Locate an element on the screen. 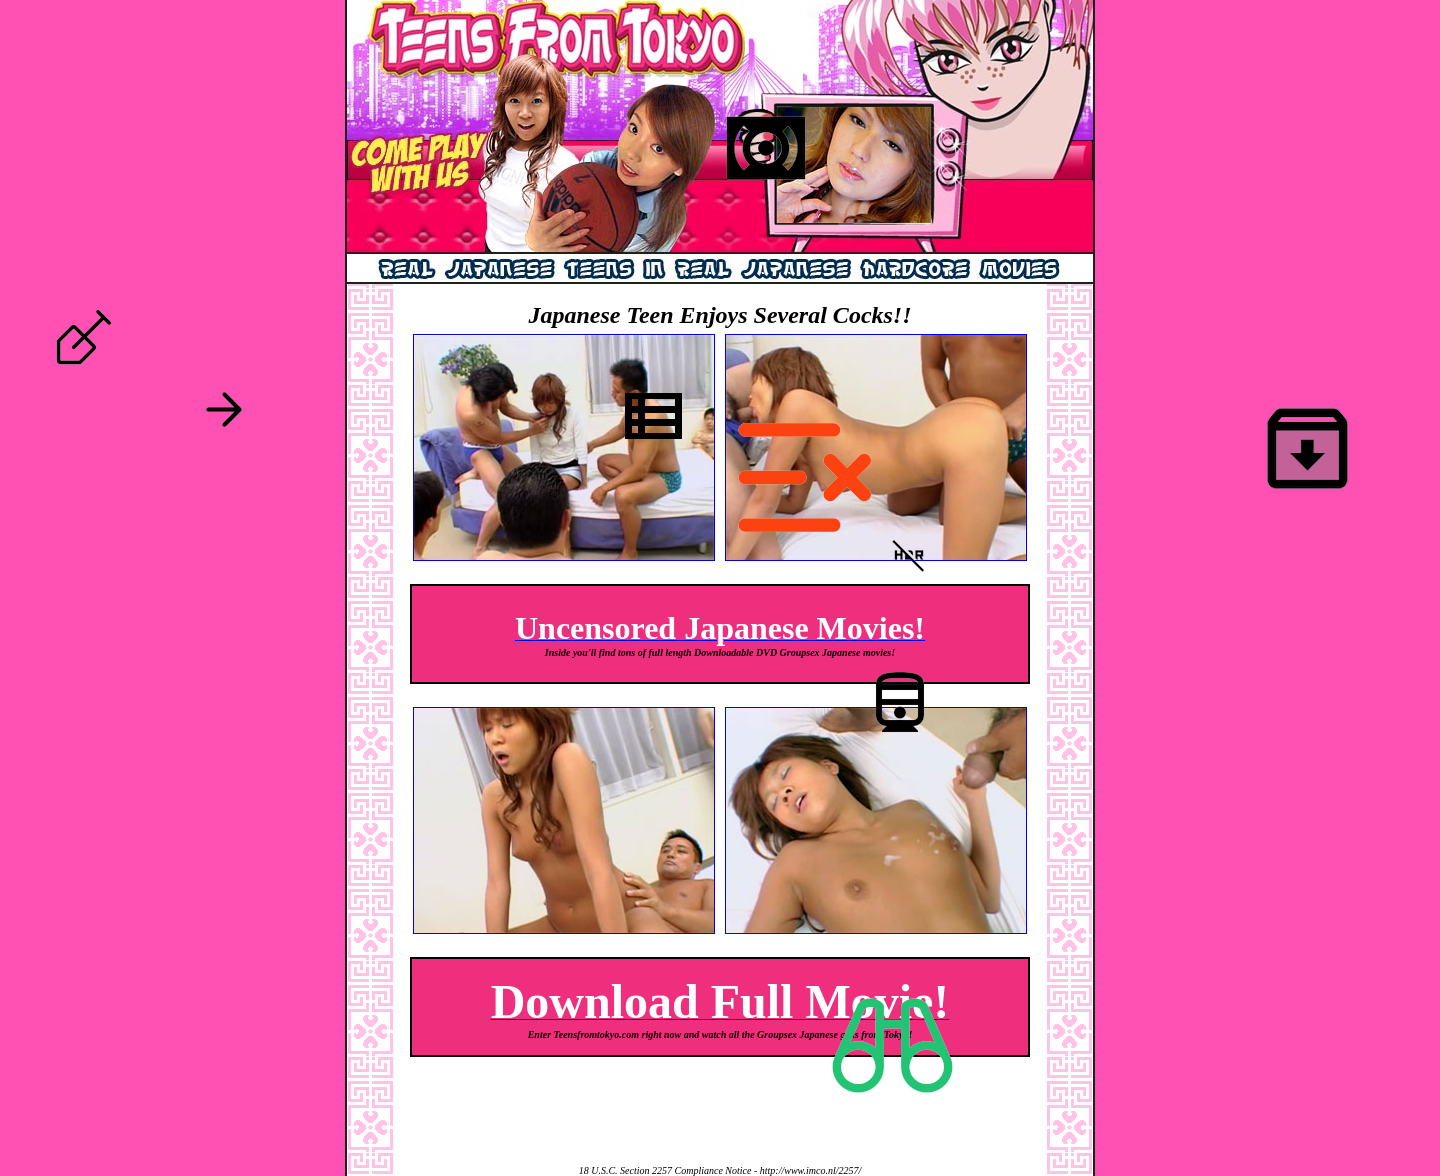 The image size is (1440, 1176). archive selected items is located at coordinates (1307, 448).